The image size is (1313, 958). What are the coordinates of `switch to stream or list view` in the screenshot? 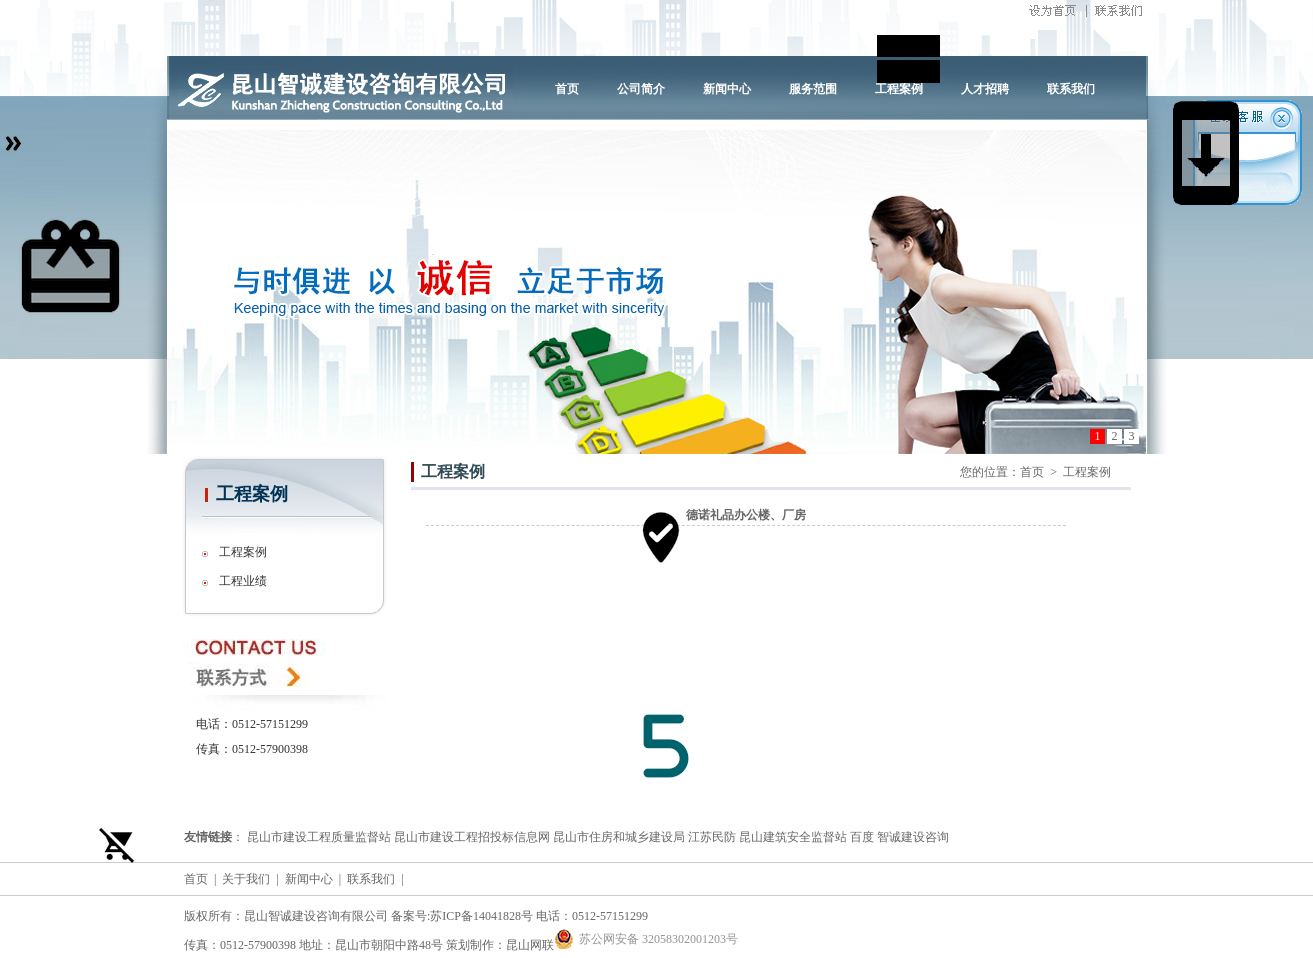 It's located at (906, 60).